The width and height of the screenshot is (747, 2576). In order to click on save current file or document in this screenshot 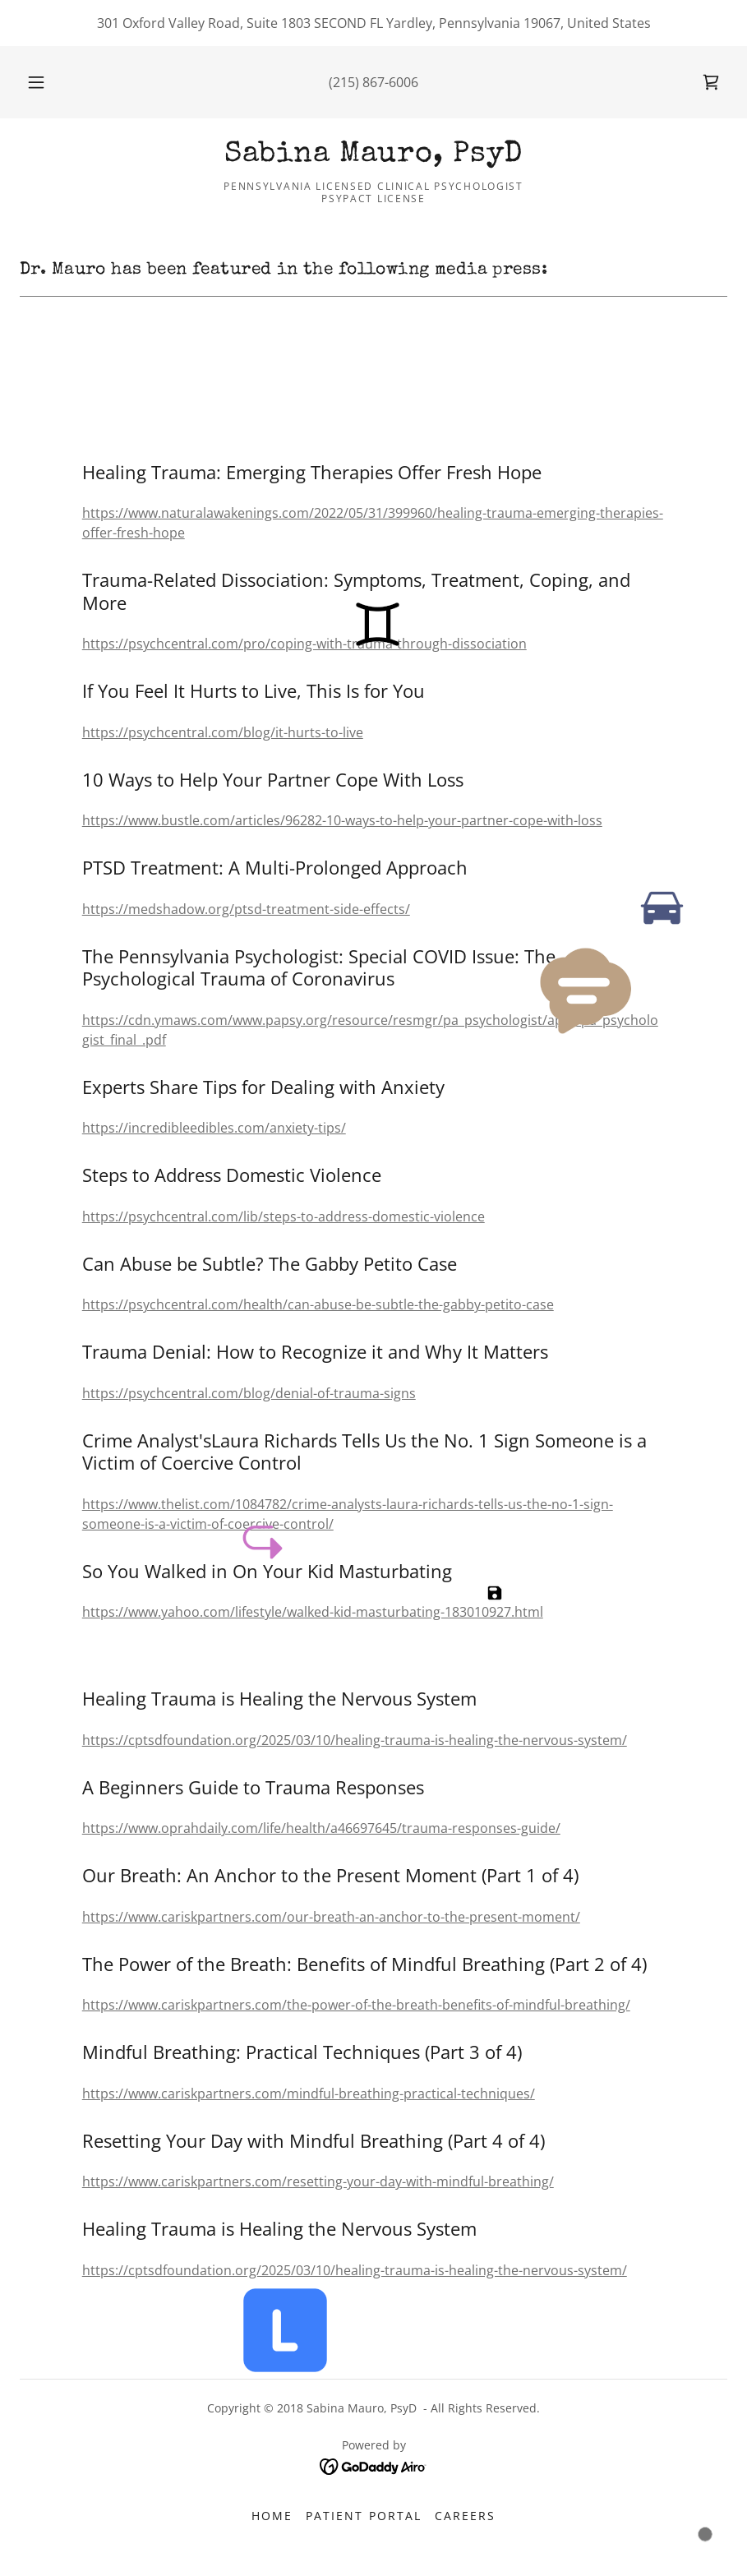, I will do `click(495, 1593)`.